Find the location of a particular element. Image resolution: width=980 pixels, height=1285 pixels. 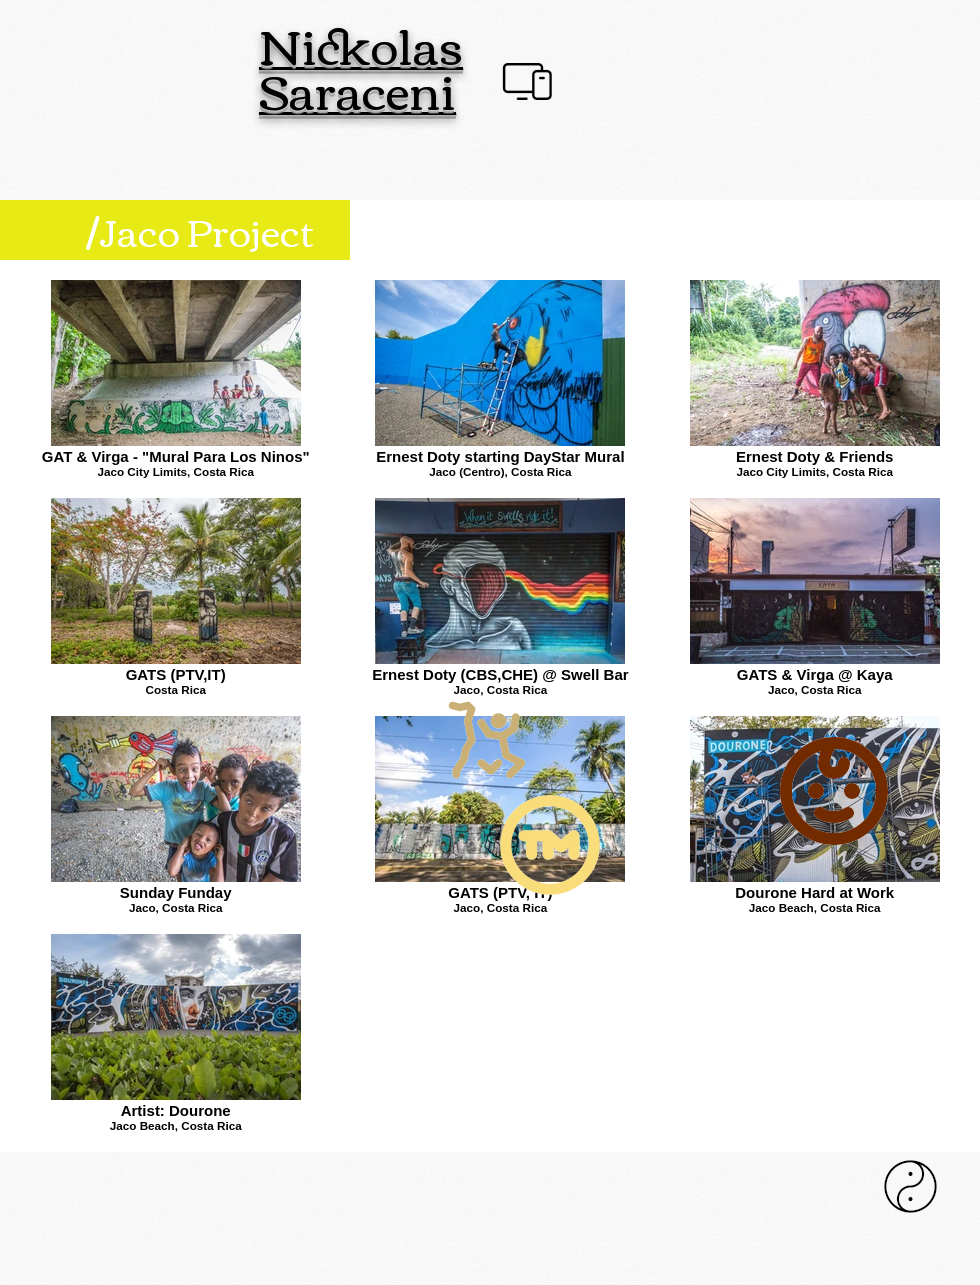

access baby or infant-related features is located at coordinates (834, 791).